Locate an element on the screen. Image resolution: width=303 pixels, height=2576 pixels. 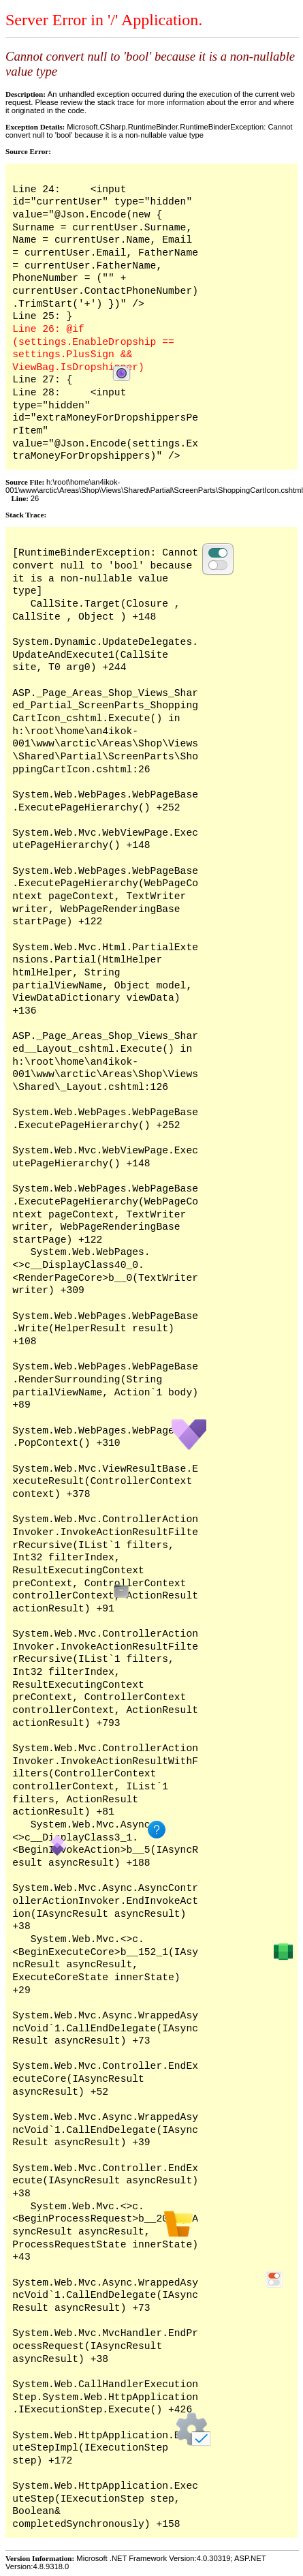
open the commerce or shopping app is located at coordinates (178, 2224).